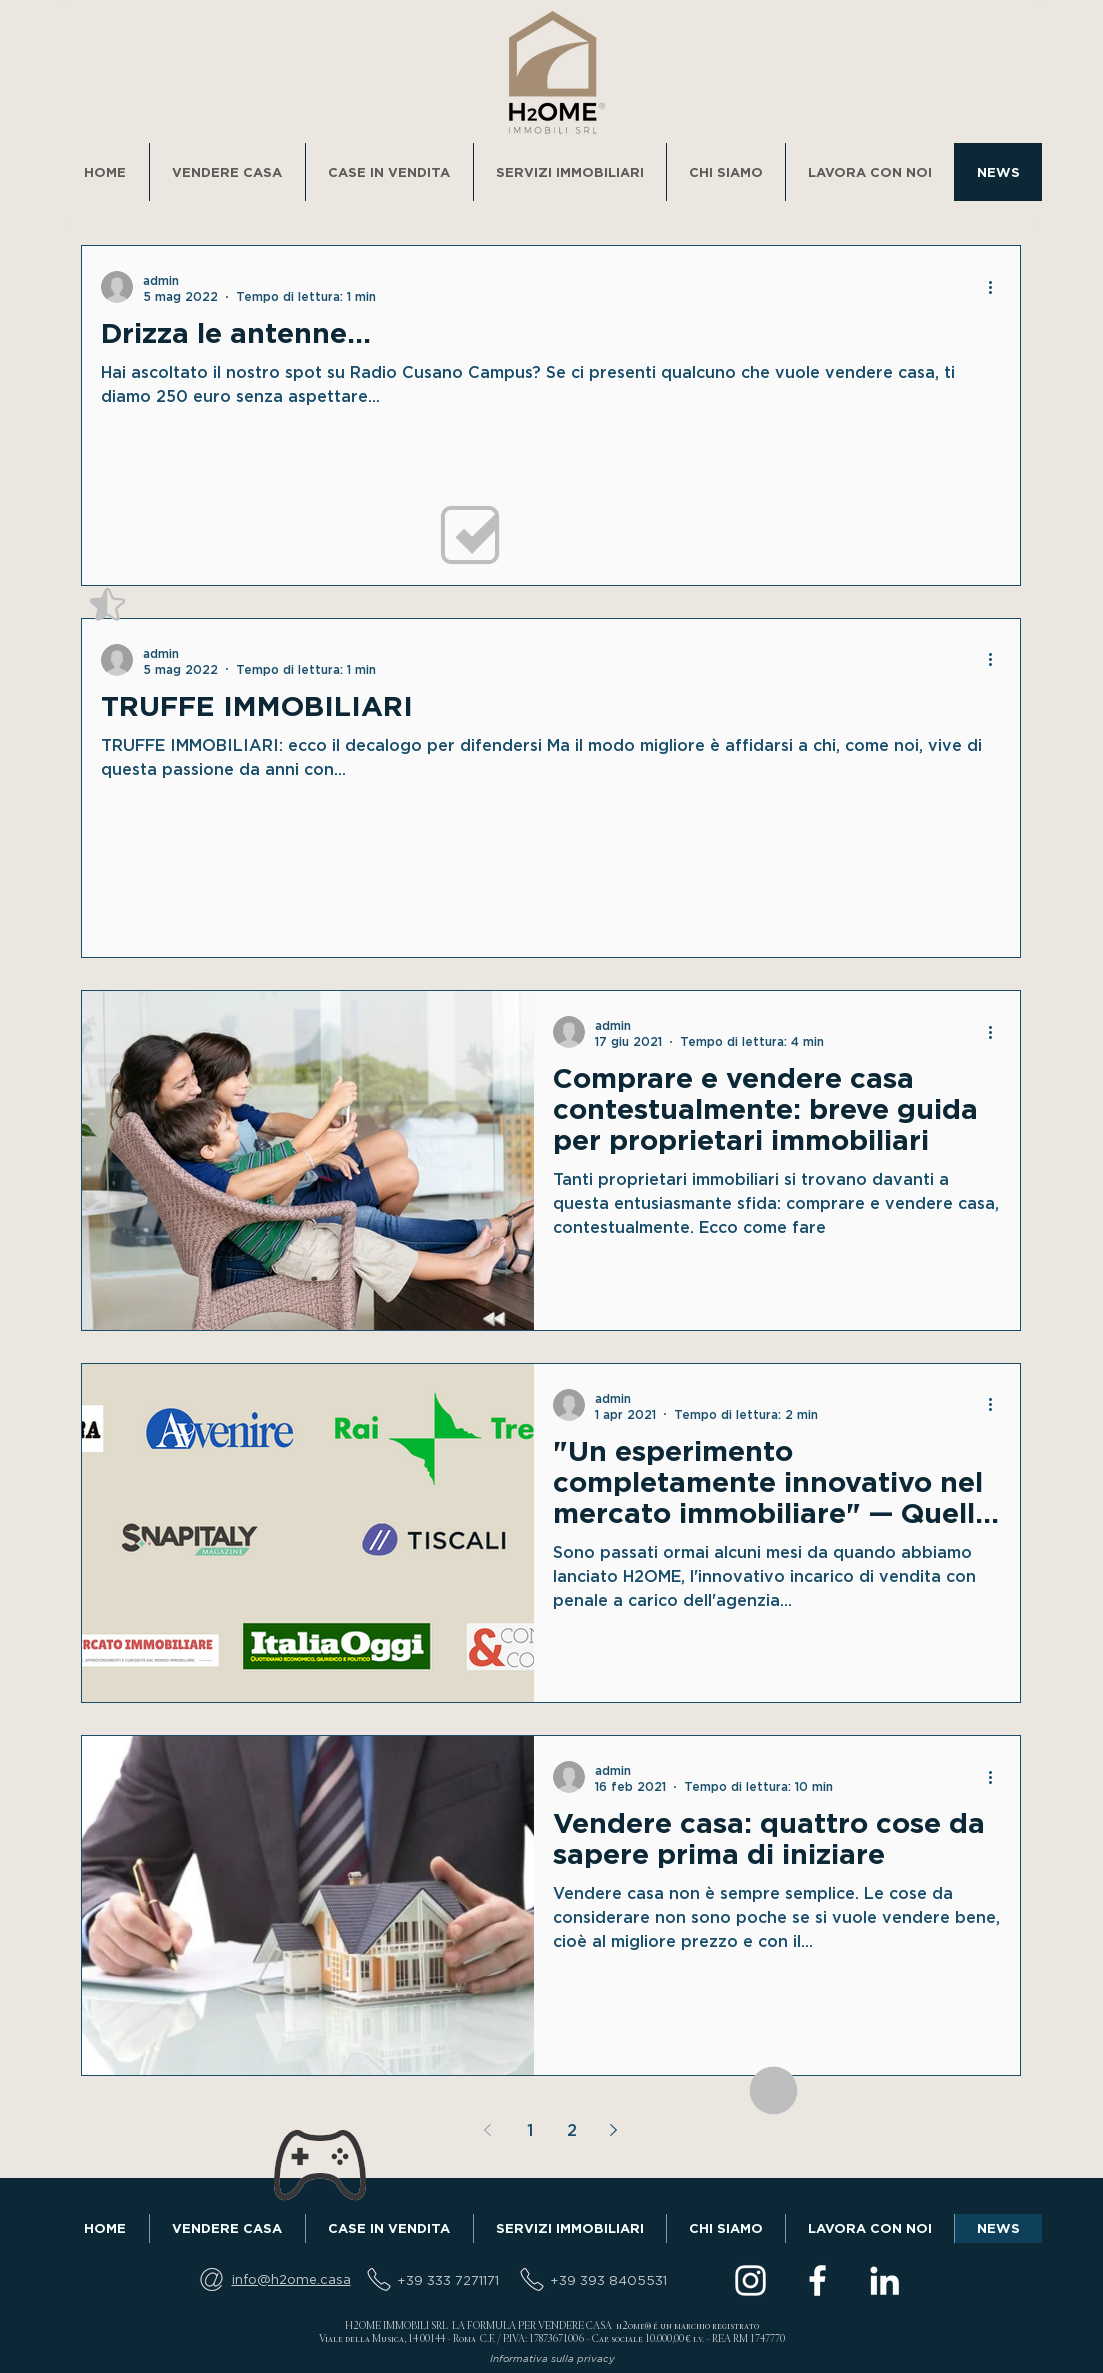 The height and width of the screenshot is (2373, 1103). Describe the element at coordinates (773, 2090) in the screenshot. I see `start recording audio or video` at that location.